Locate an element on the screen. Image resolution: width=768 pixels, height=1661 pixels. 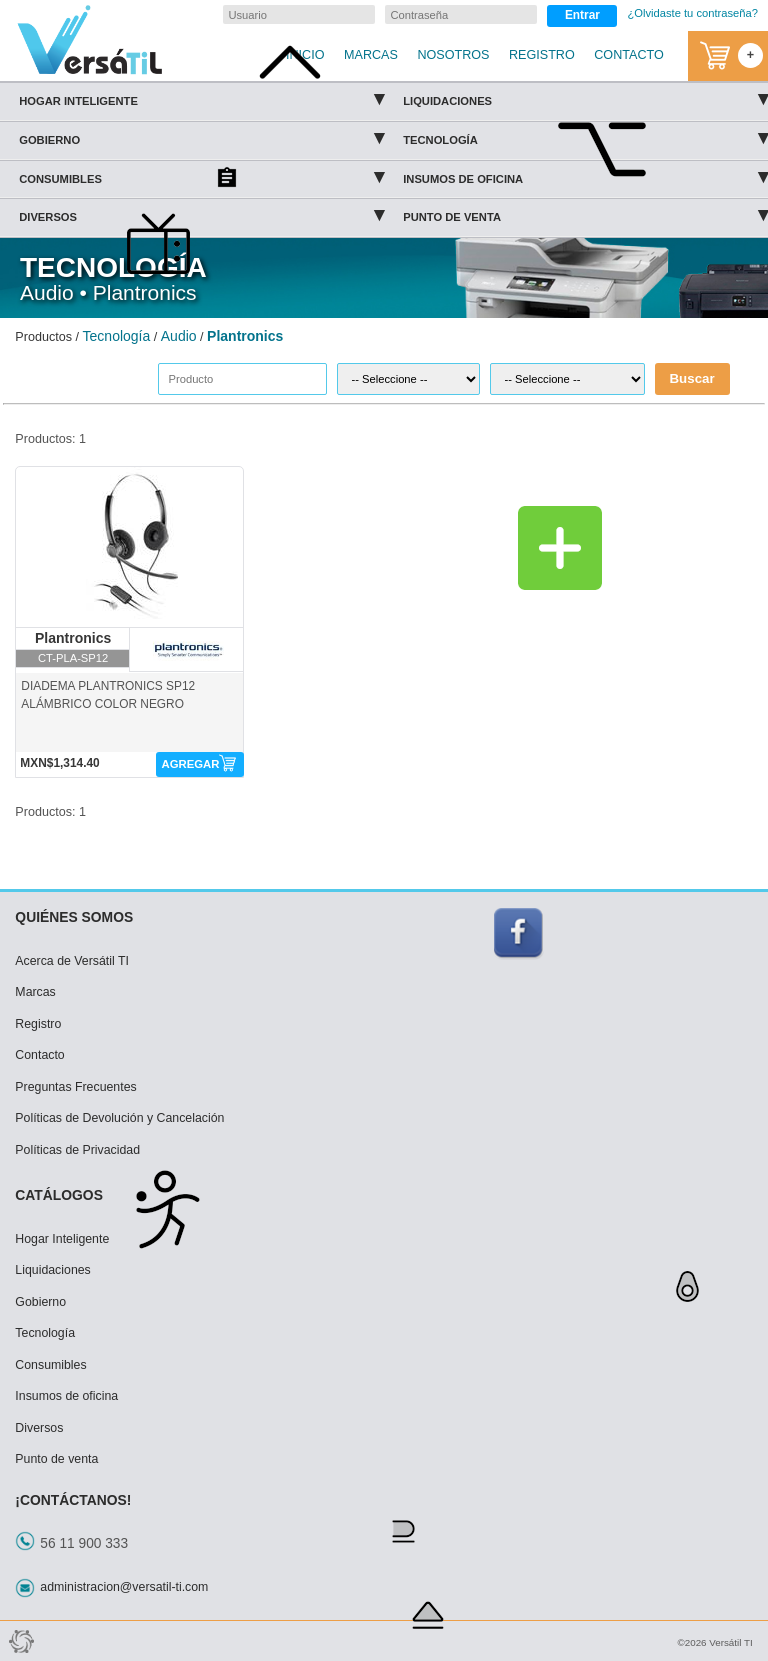
access TV or video streaming features is located at coordinates (158, 247).